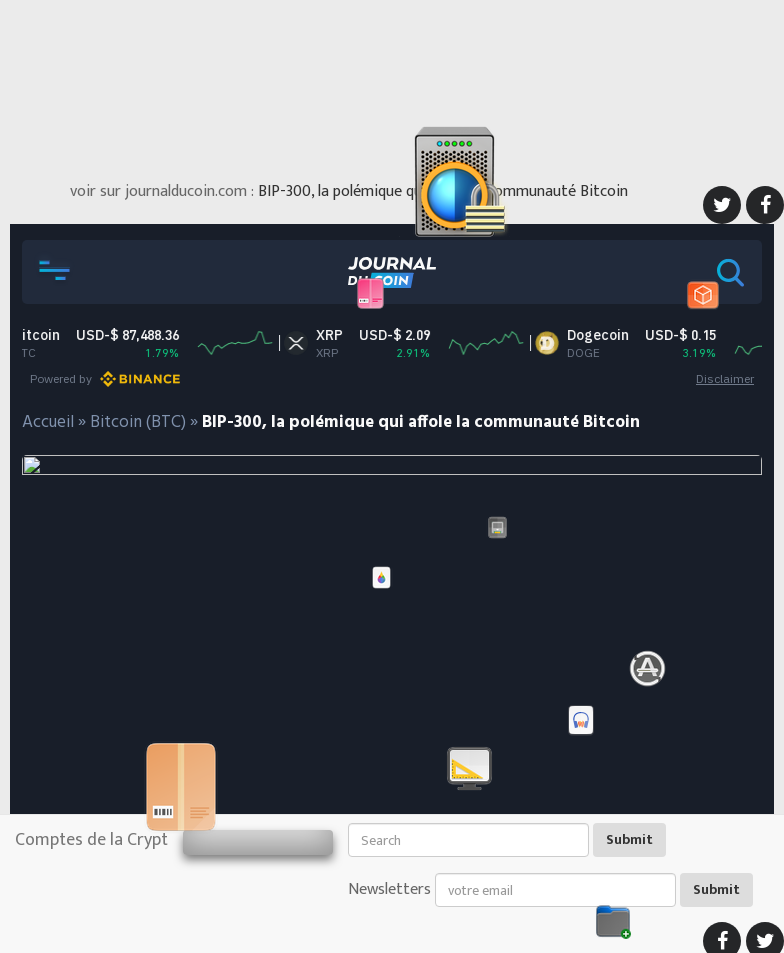 The width and height of the screenshot is (784, 953). I want to click on access display settings and screen configuration, so click(469, 768).